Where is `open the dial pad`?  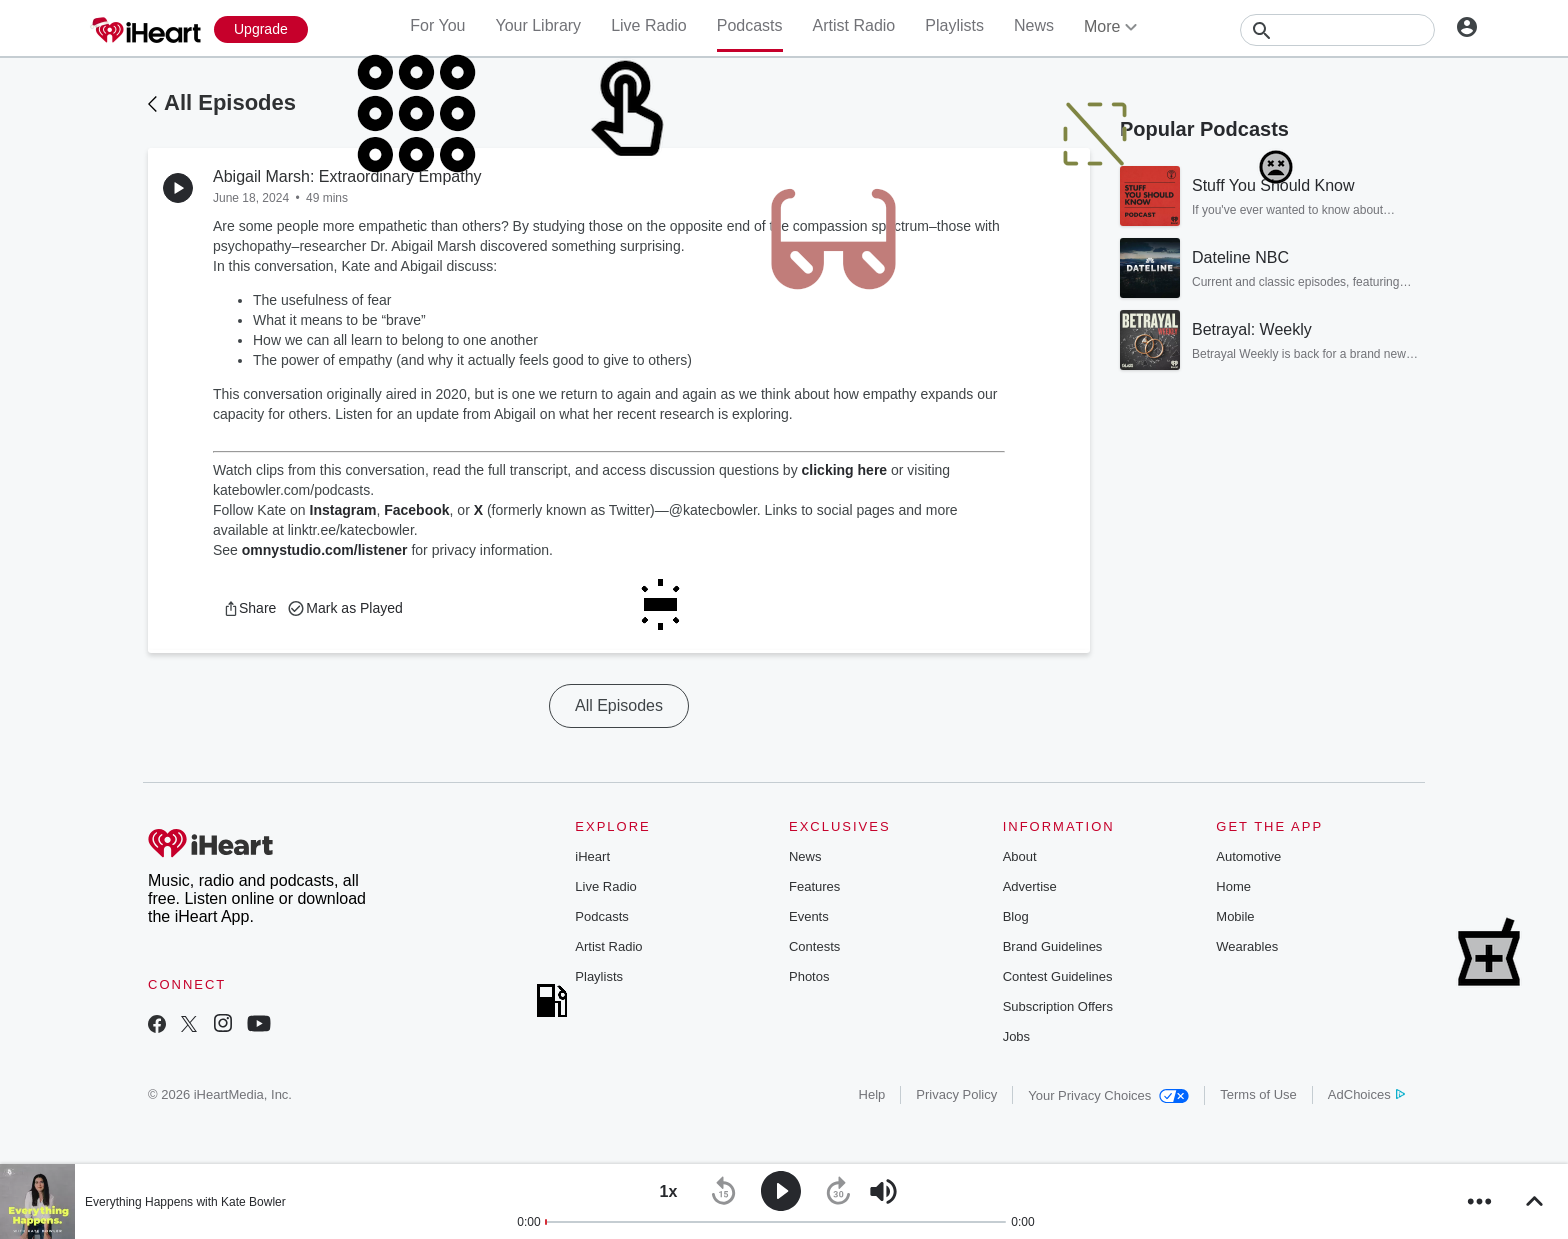 open the dial pad is located at coordinates (416, 113).